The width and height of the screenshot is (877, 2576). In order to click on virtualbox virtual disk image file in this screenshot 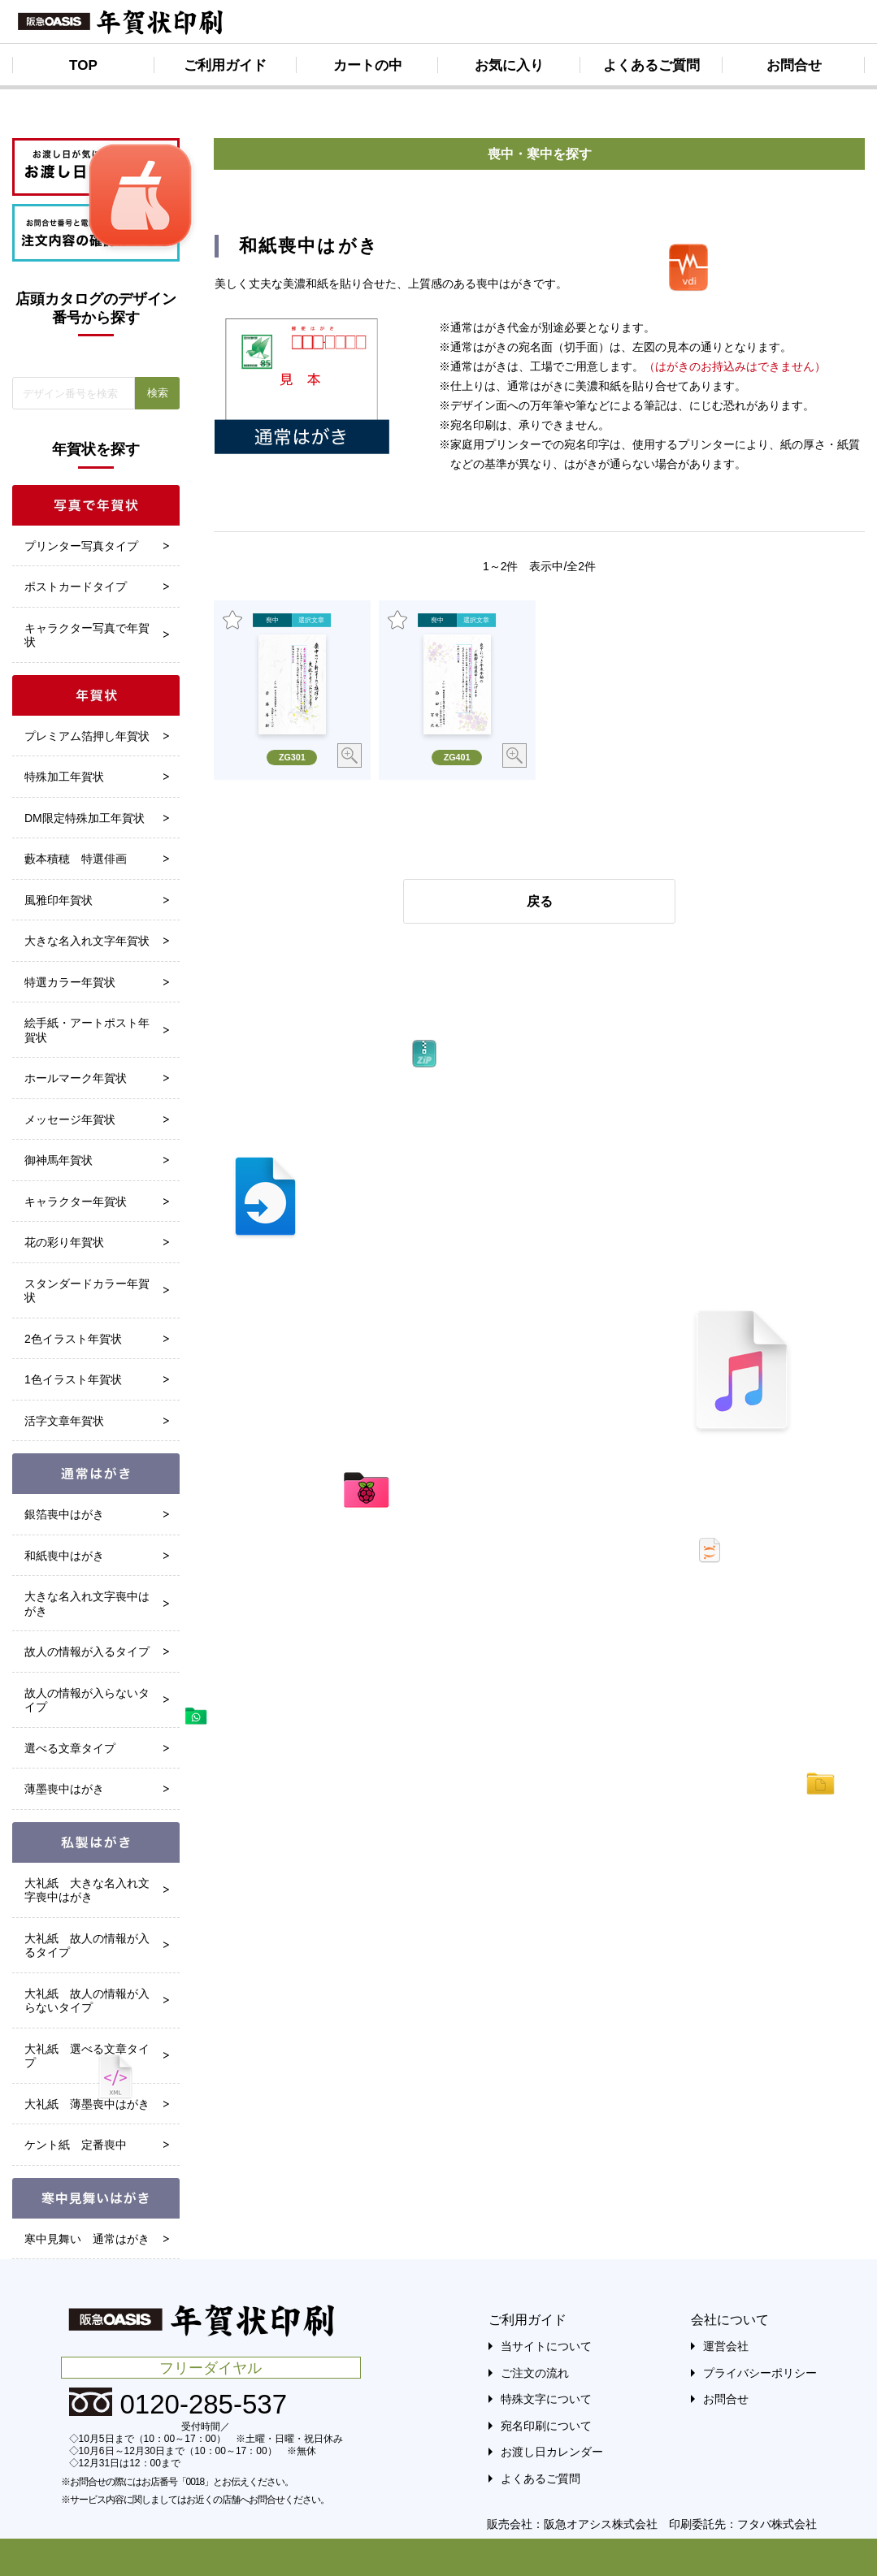, I will do `click(688, 267)`.